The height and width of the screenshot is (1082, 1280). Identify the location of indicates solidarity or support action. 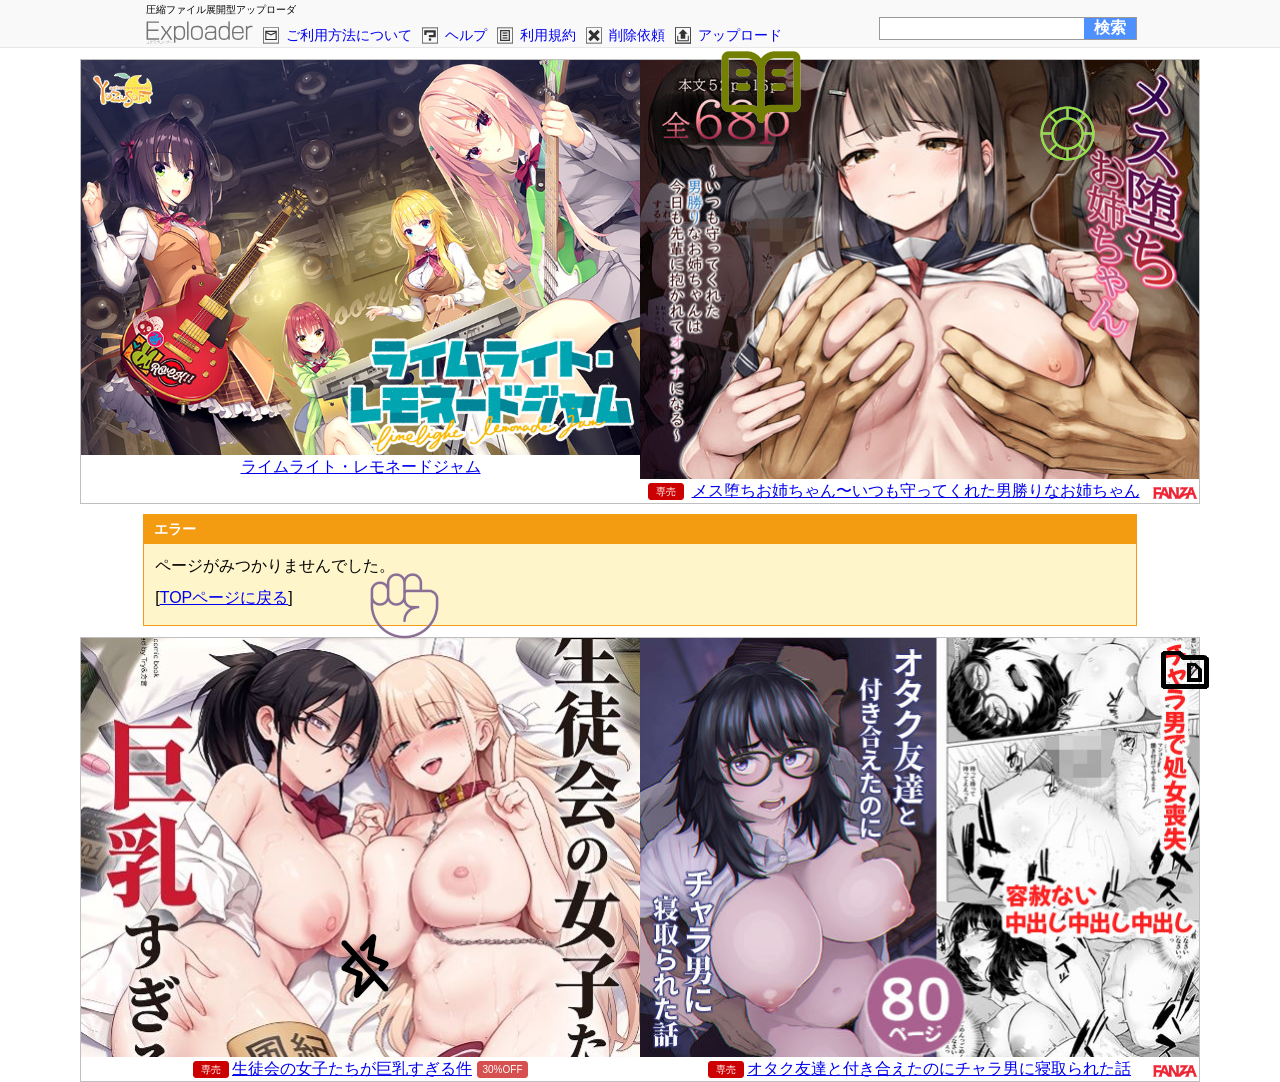
(404, 604).